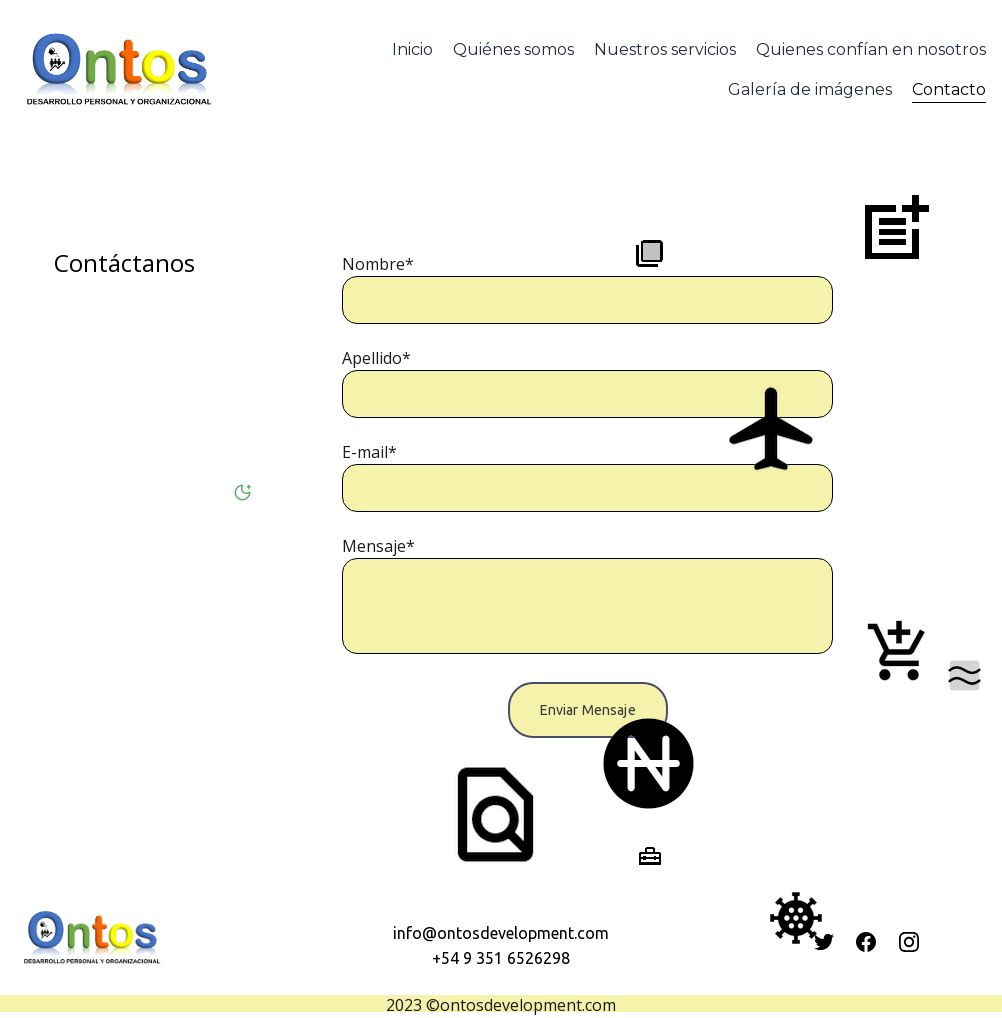  Describe the element at coordinates (899, 652) in the screenshot. I see `add item to shopping cart` at that location.